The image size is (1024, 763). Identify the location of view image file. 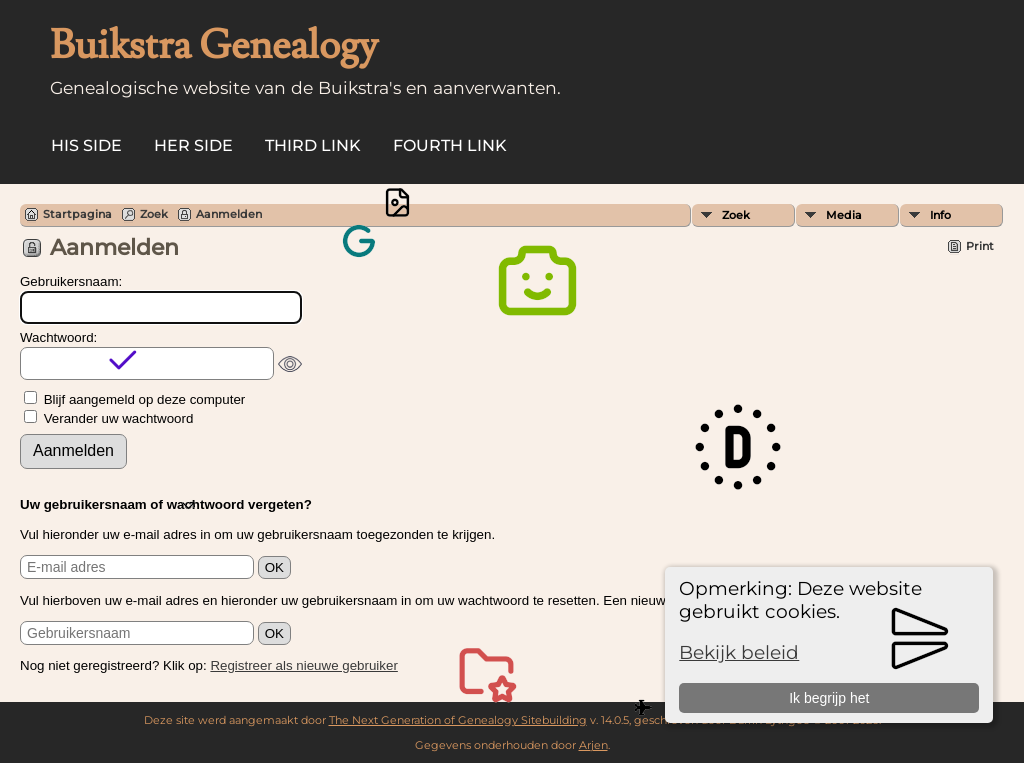
(397, 202).